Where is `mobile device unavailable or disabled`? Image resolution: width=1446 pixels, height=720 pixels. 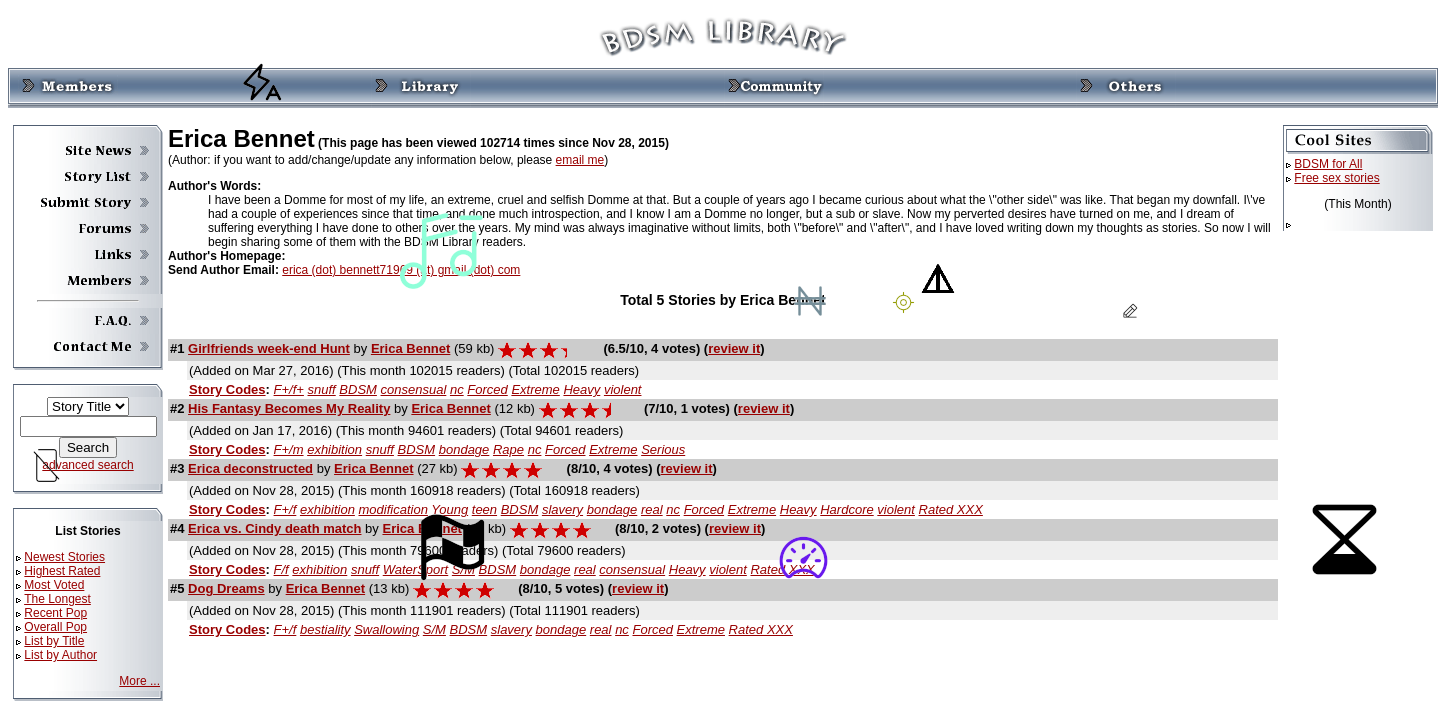 mobile device unavailable or disabled is located at coordinates (46, 465).